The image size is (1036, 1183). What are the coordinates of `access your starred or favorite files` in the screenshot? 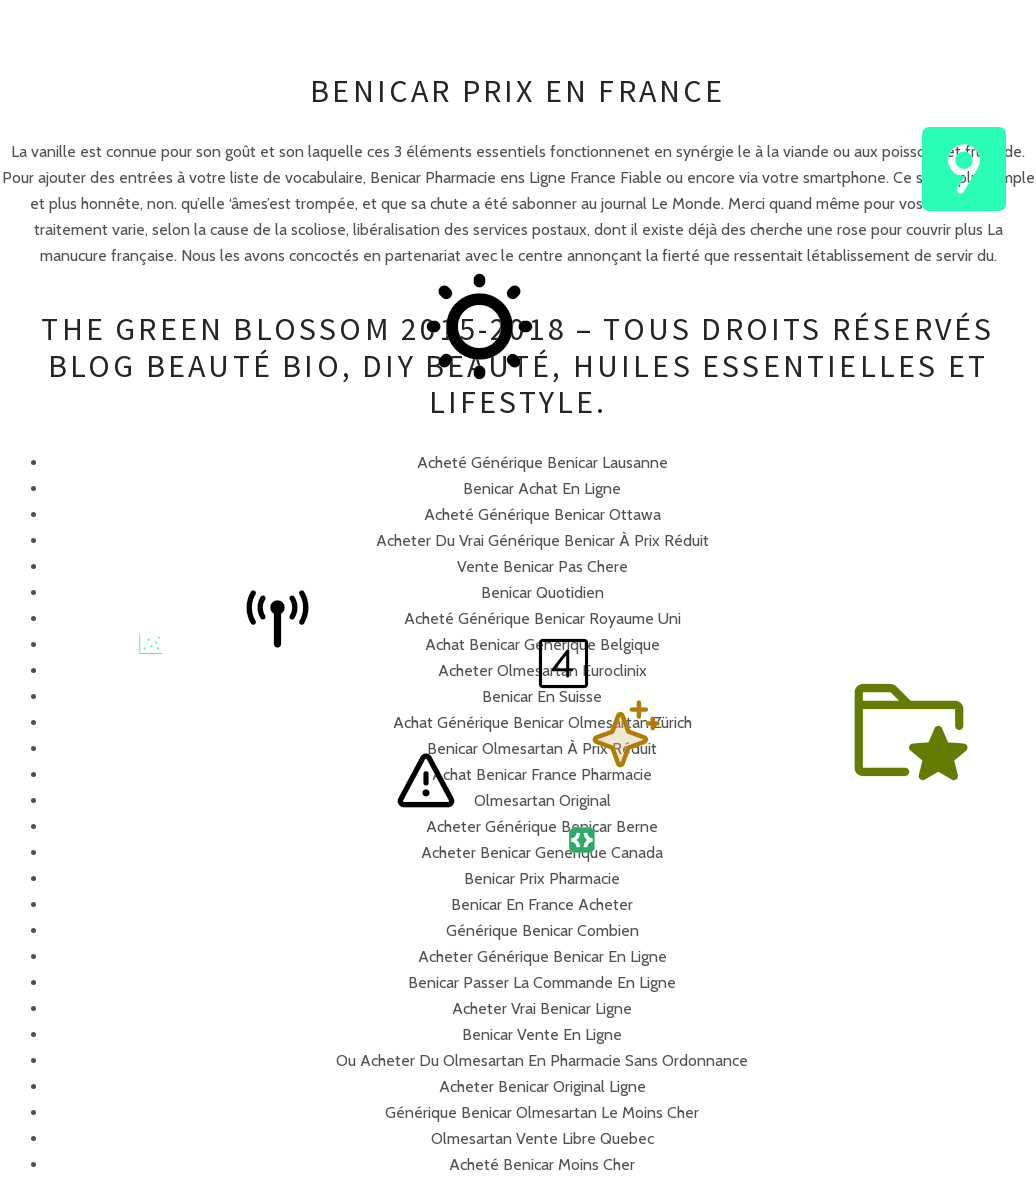 It's located at (909, 730).